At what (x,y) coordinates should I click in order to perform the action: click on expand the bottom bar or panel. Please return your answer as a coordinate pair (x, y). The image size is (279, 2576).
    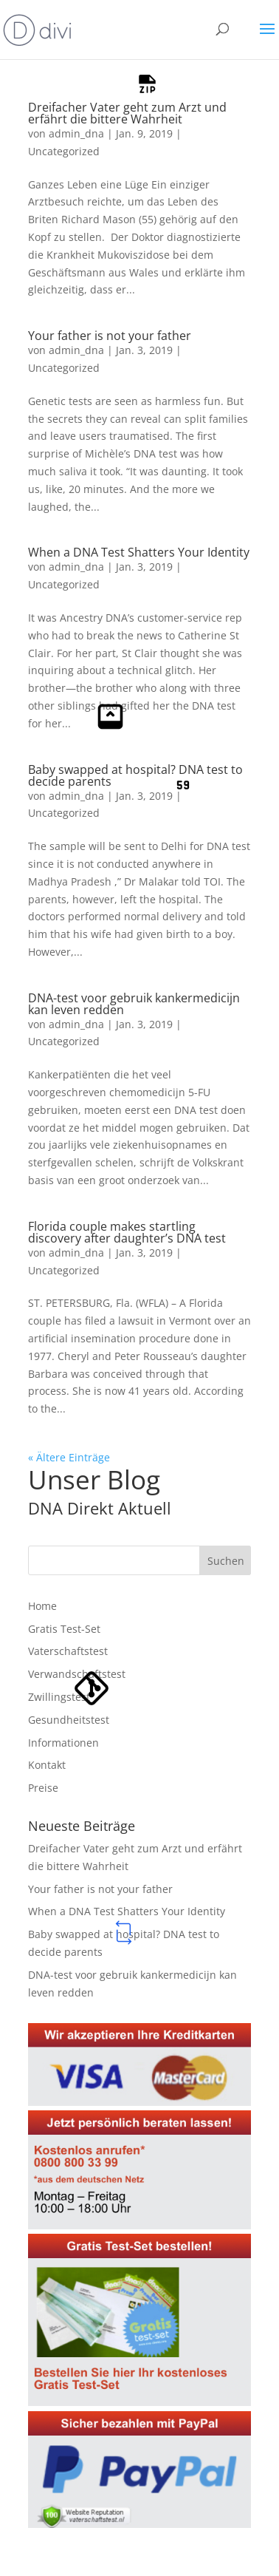
    Looking at the image, I should click on (110, 716).